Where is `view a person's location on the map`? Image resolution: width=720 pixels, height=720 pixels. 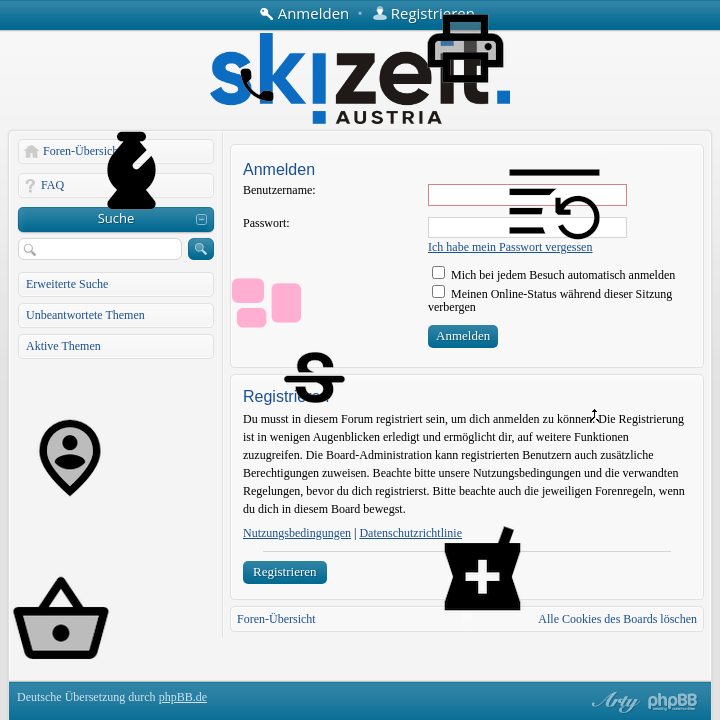
view a person's location on the map is located at coordinates (70, 458).